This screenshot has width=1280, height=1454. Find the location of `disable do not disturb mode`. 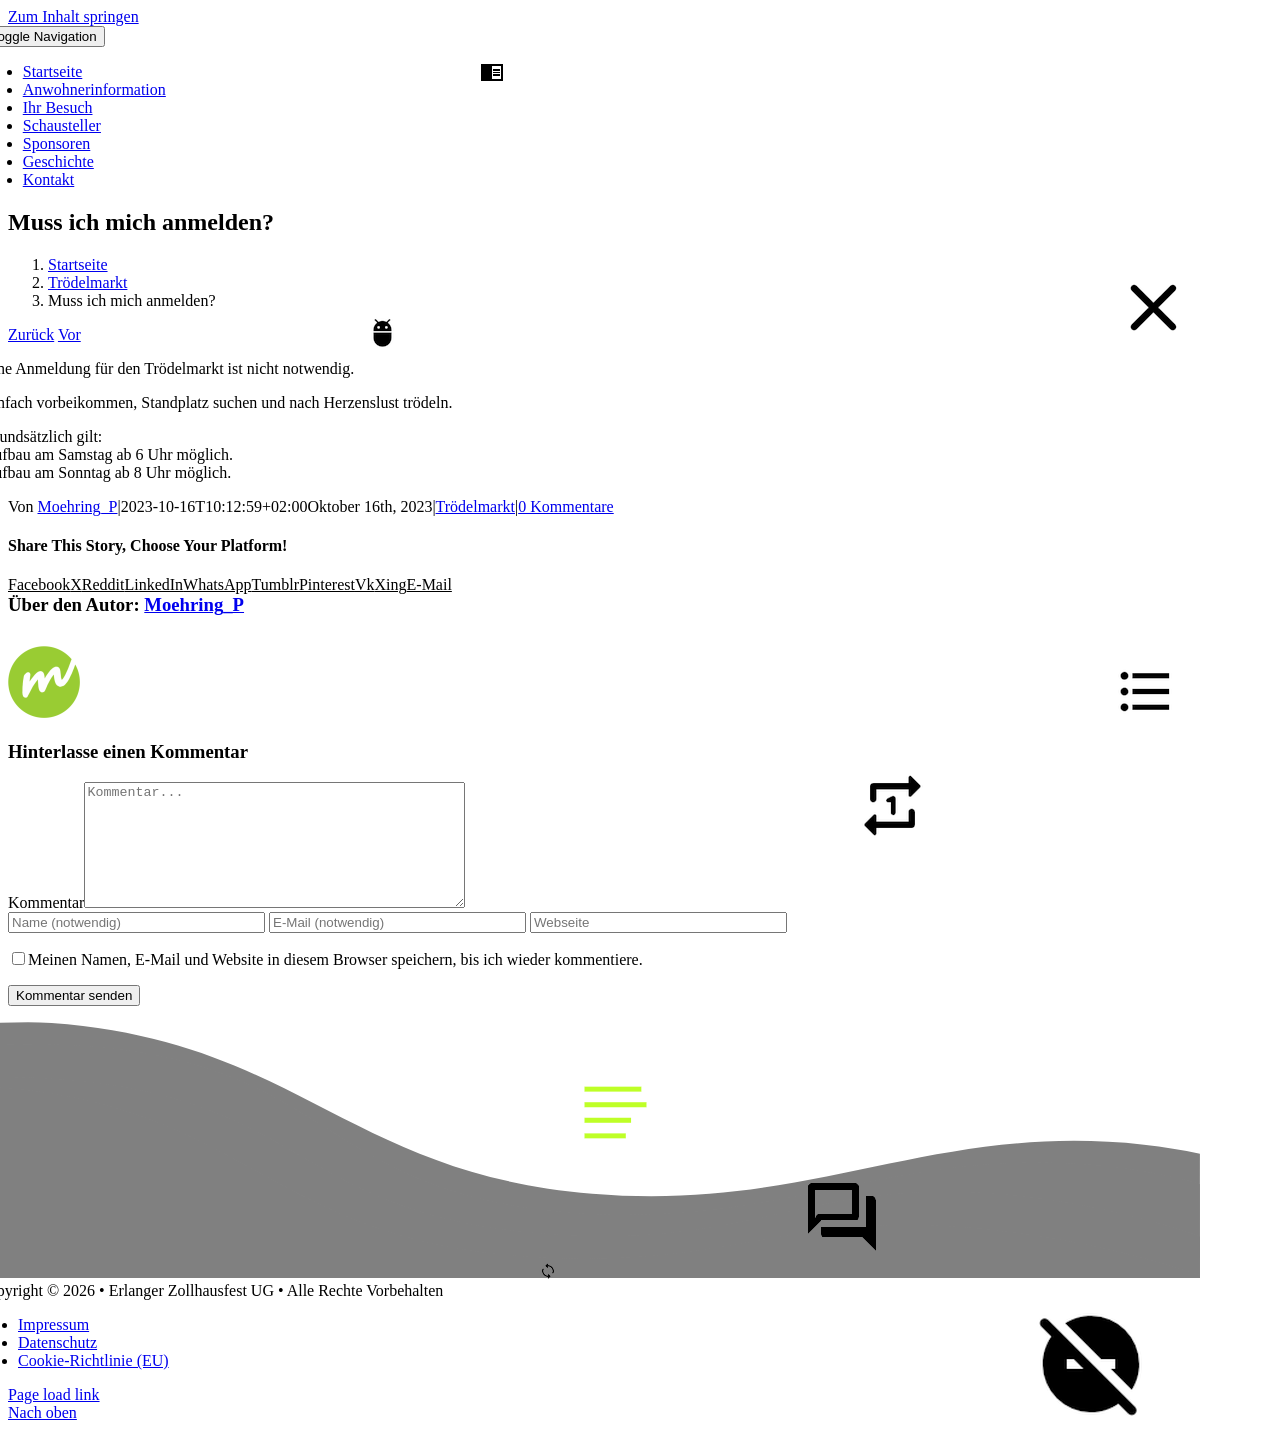

disable do not disturb mode is located at coordinates (1091, 1364).